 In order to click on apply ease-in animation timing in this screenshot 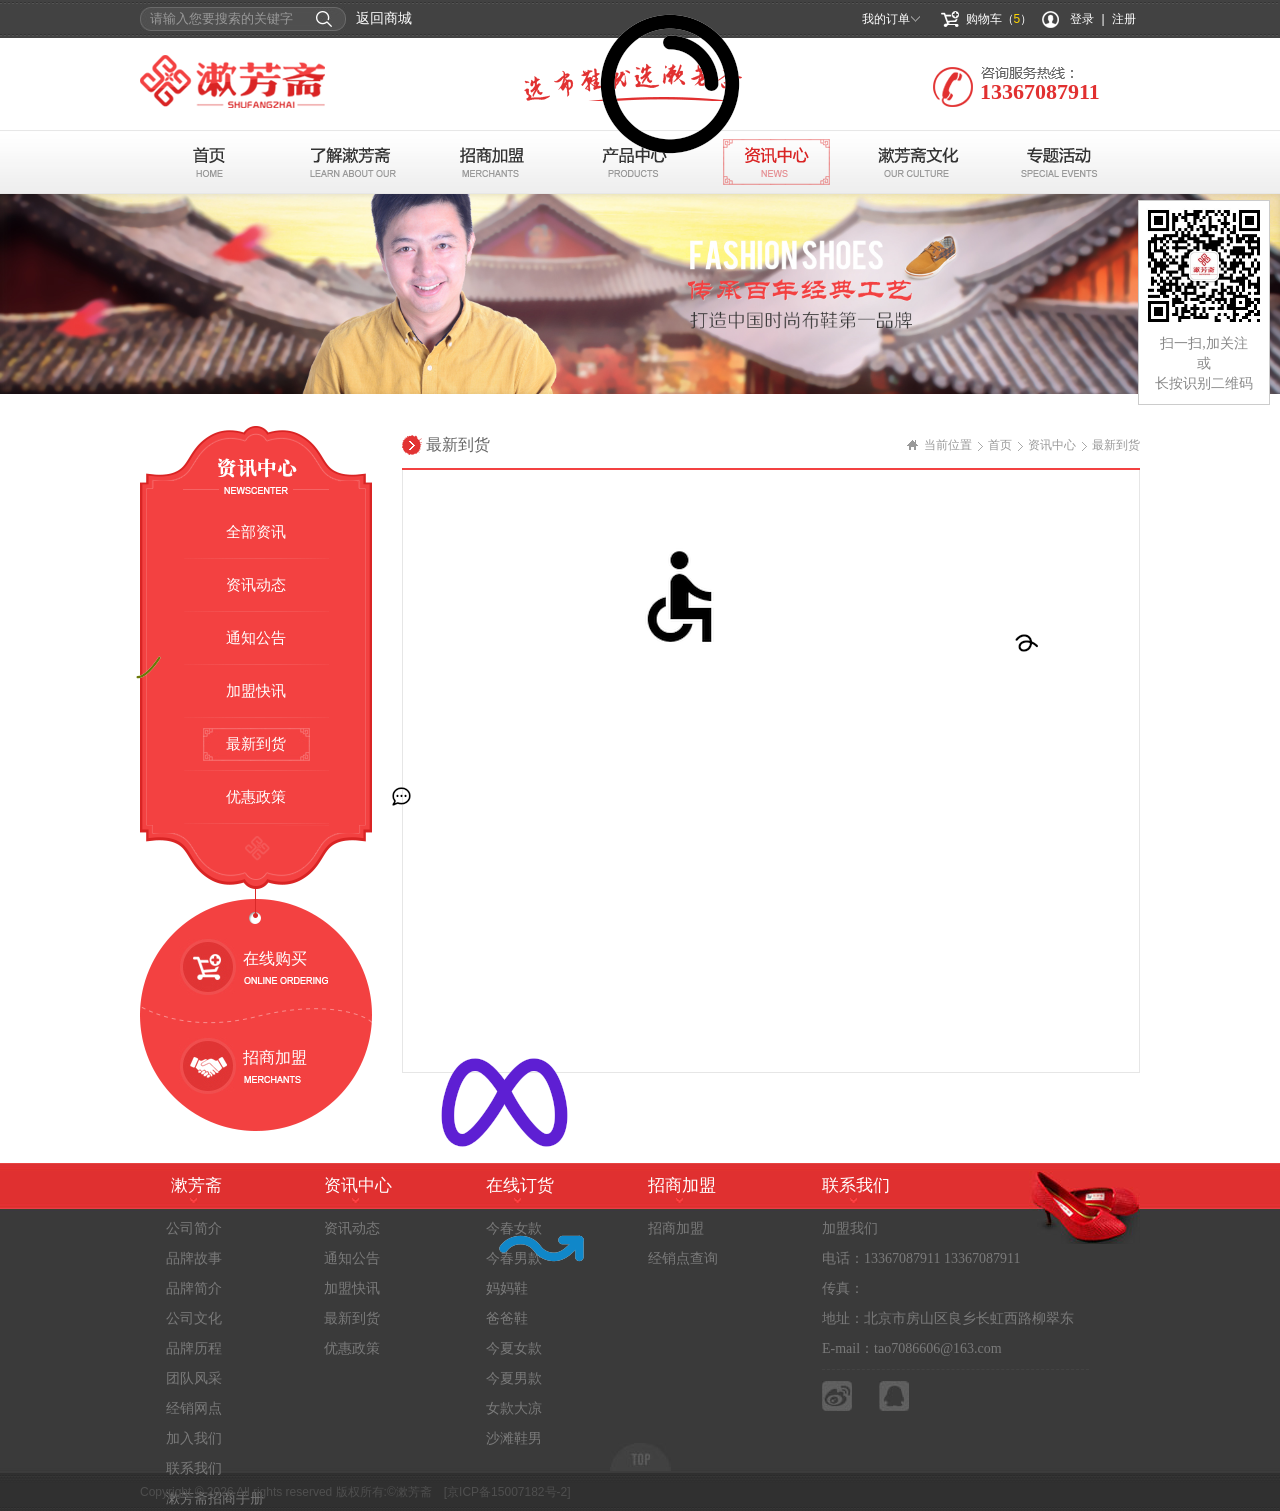, I will do `click(148, 667)`.